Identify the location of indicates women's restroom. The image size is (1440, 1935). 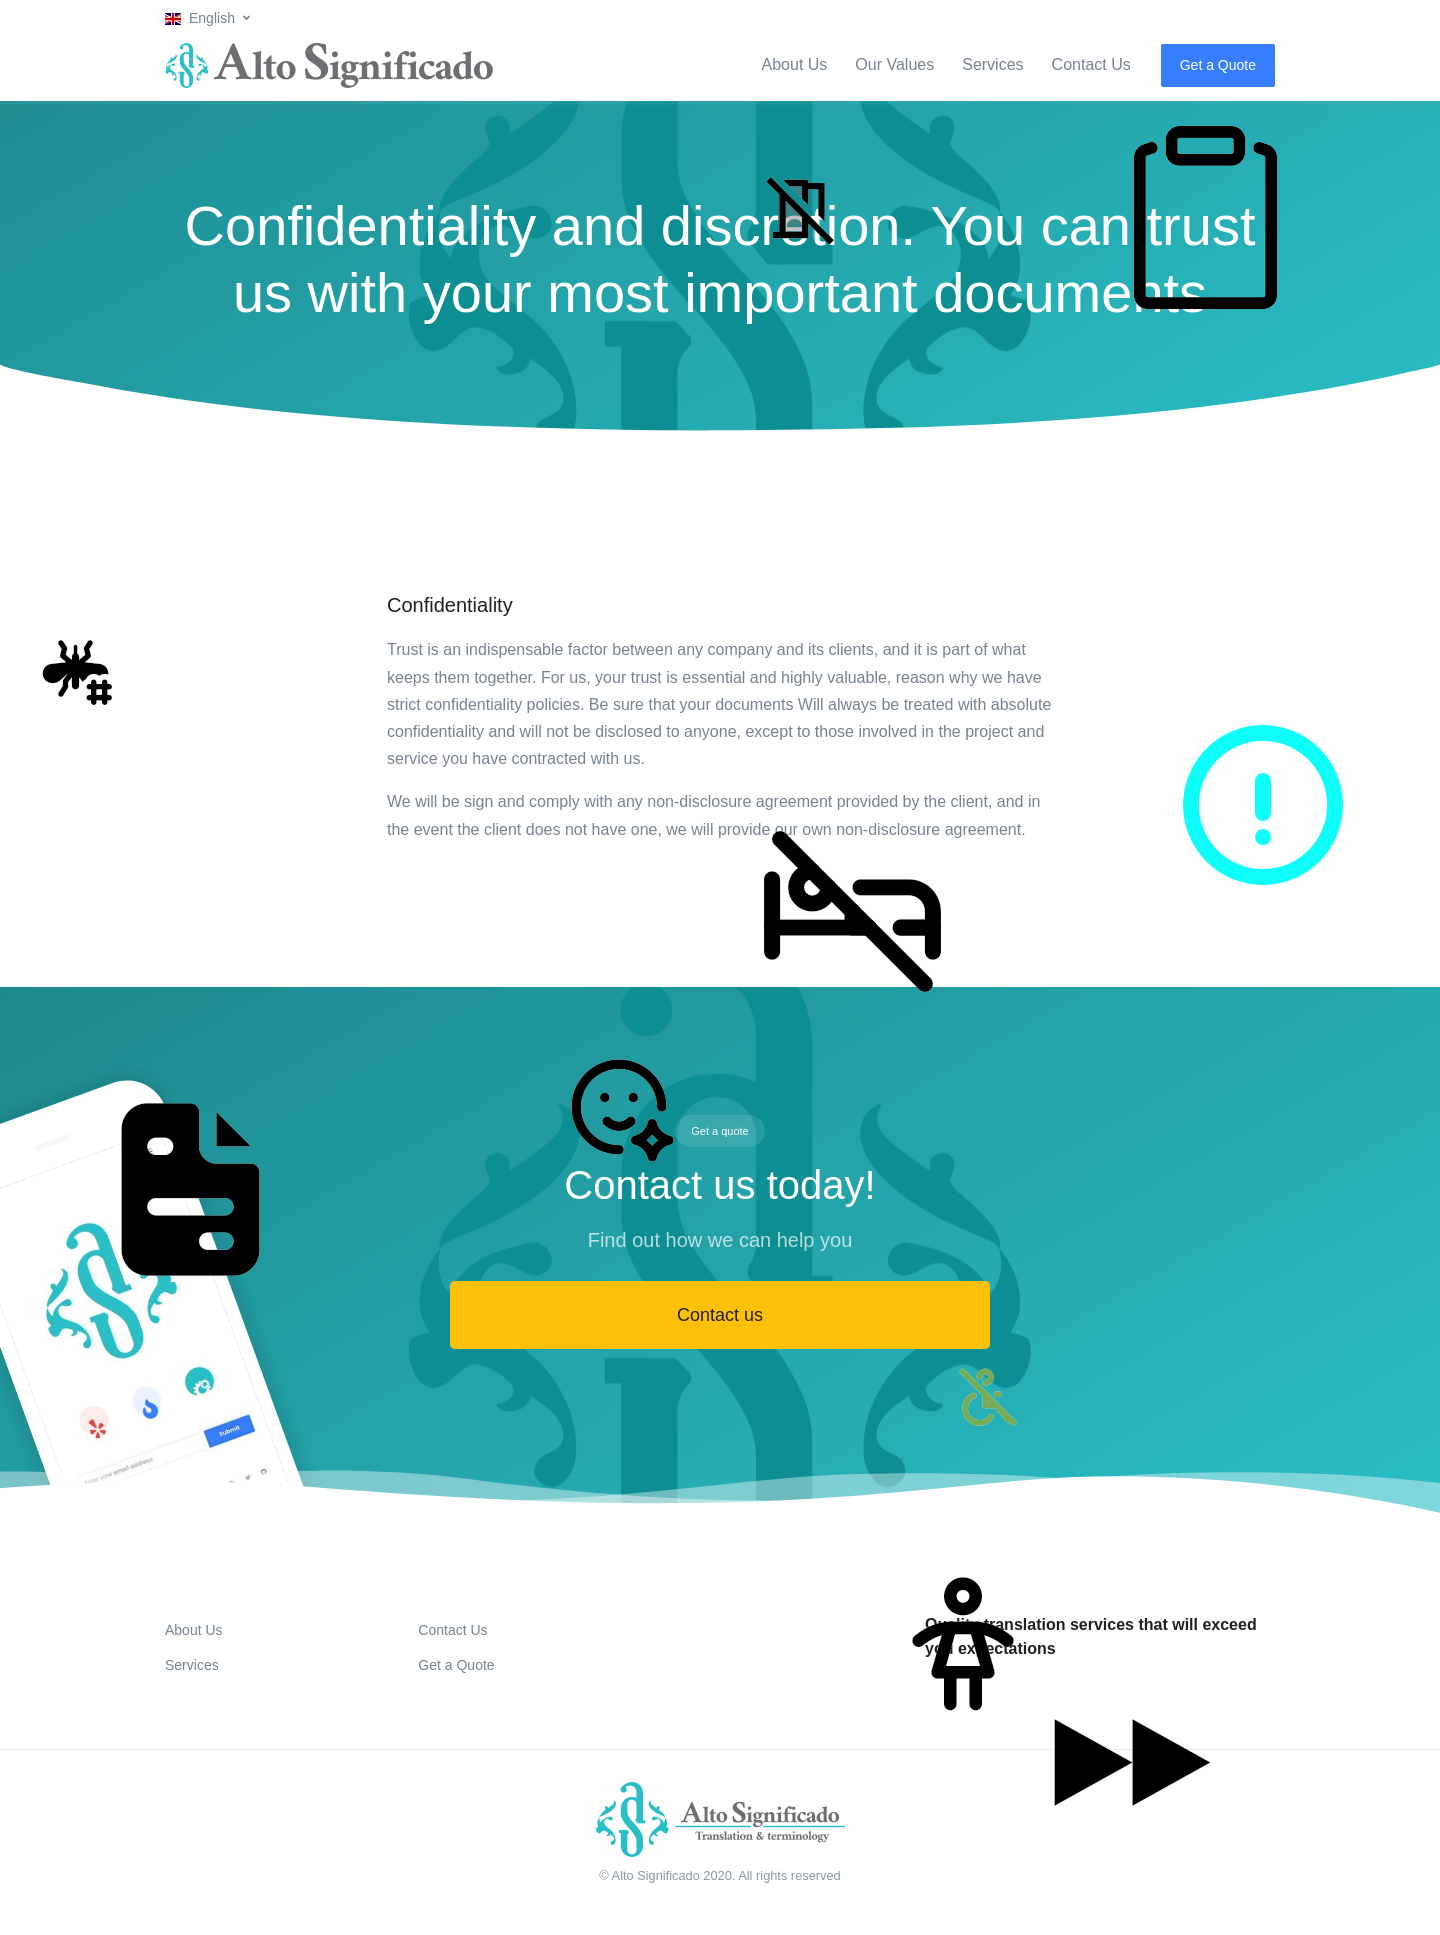
(963, 1647).